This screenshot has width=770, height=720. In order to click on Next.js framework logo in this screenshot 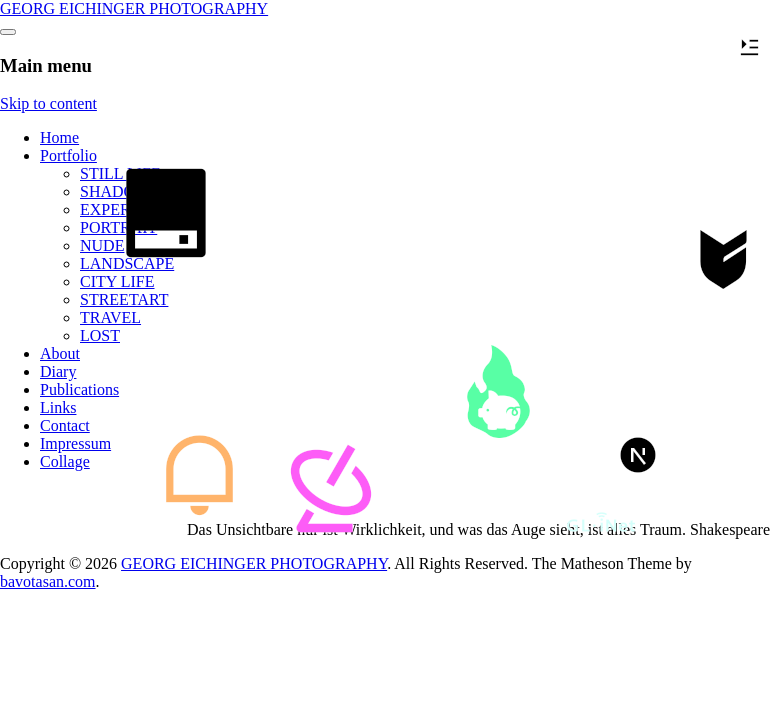, I will do `click(638, 455)`.